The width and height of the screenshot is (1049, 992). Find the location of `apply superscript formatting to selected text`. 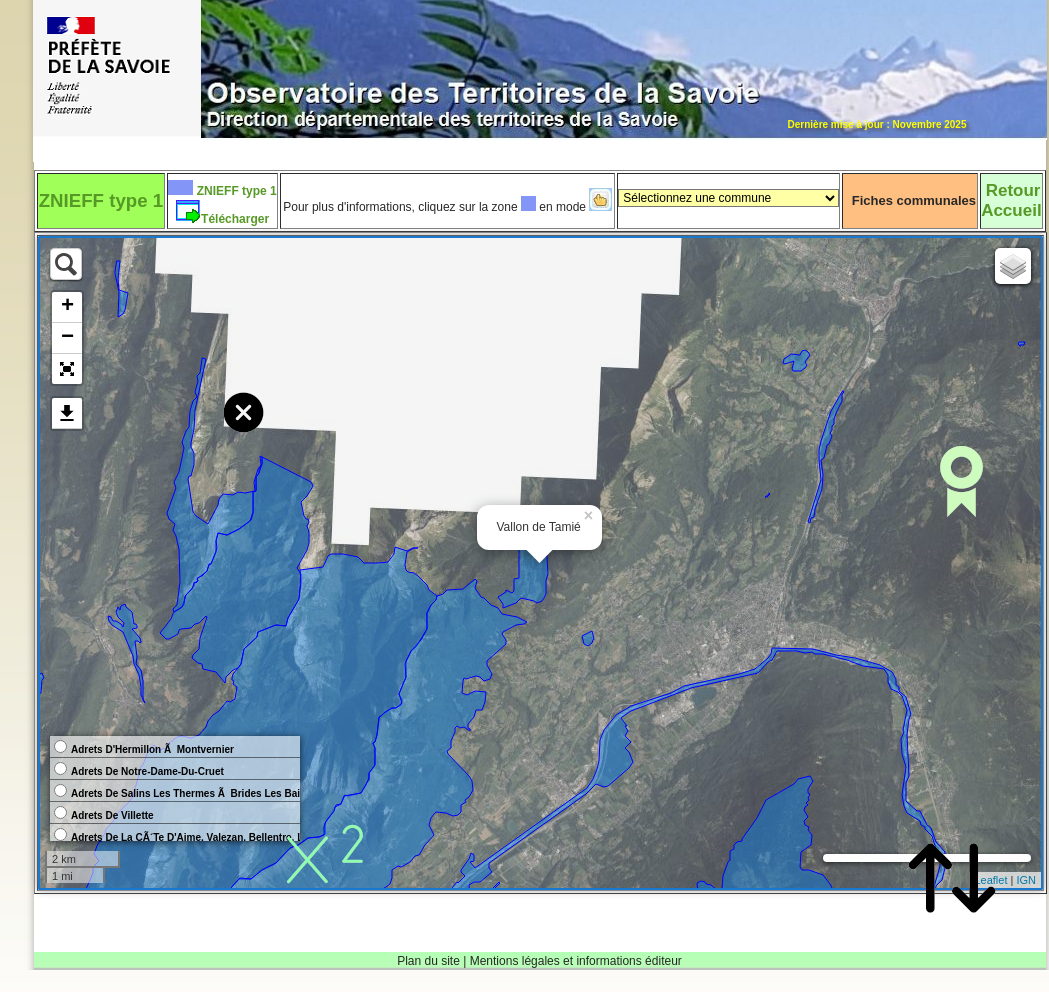

apply superscript formatting to selected text is located at coordinates (320, 855).